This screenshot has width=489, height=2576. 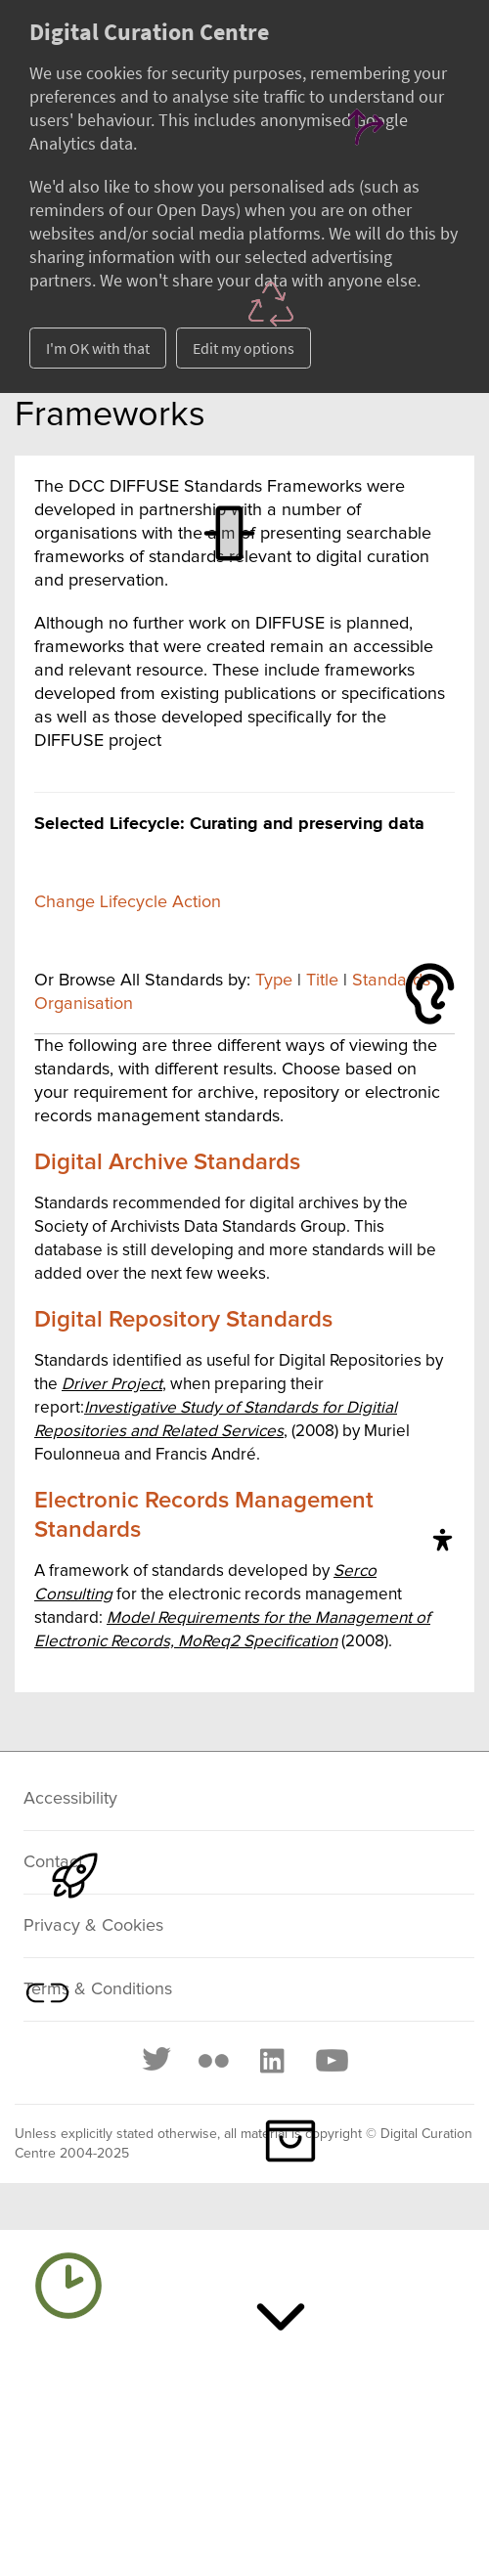 What do you see at coordinates (442, 1540) in the screenshot?
I see `indicates user profile or account` at bounding box center [442, 1540].